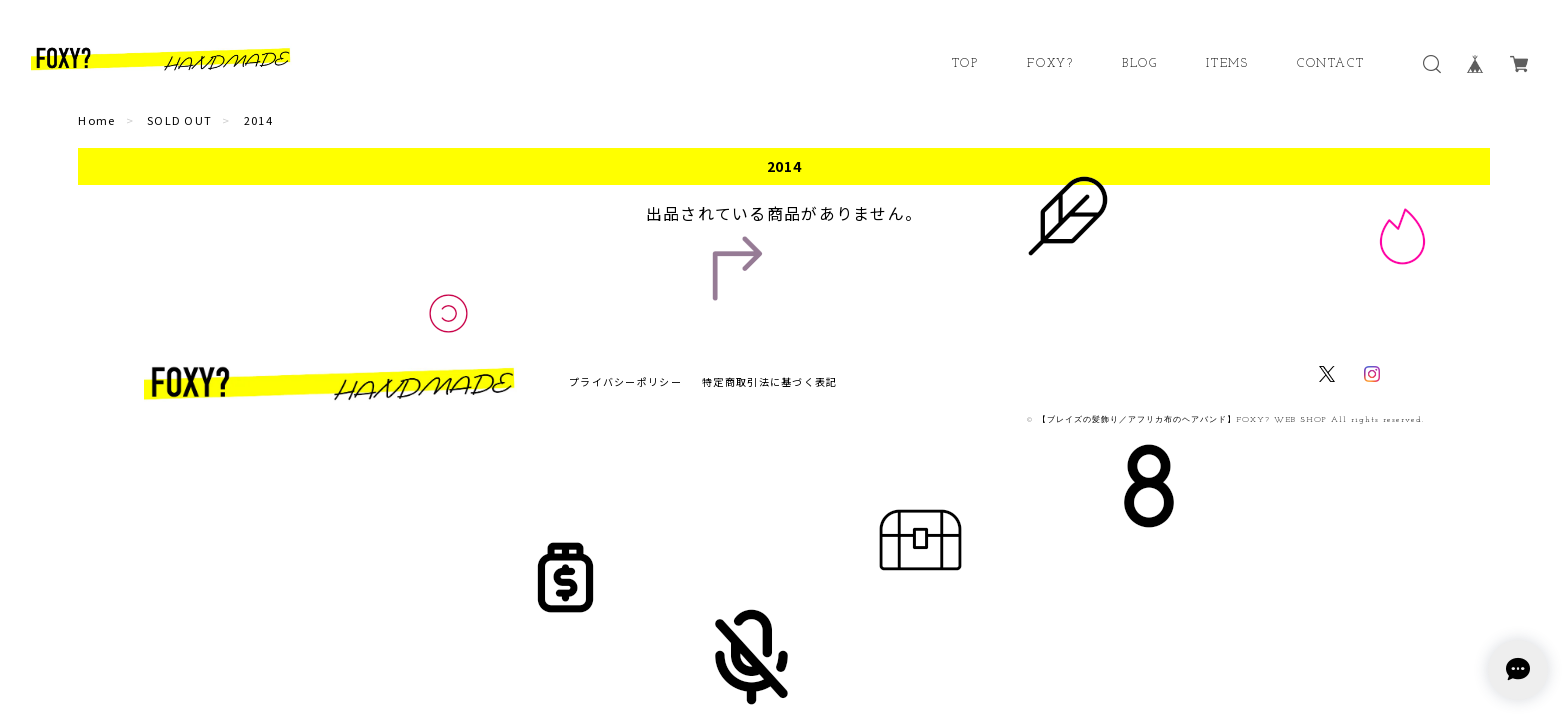 The image size is (1568, 720). I want to click on indicates the number eight in a list or sequence, so click(1149, 486).